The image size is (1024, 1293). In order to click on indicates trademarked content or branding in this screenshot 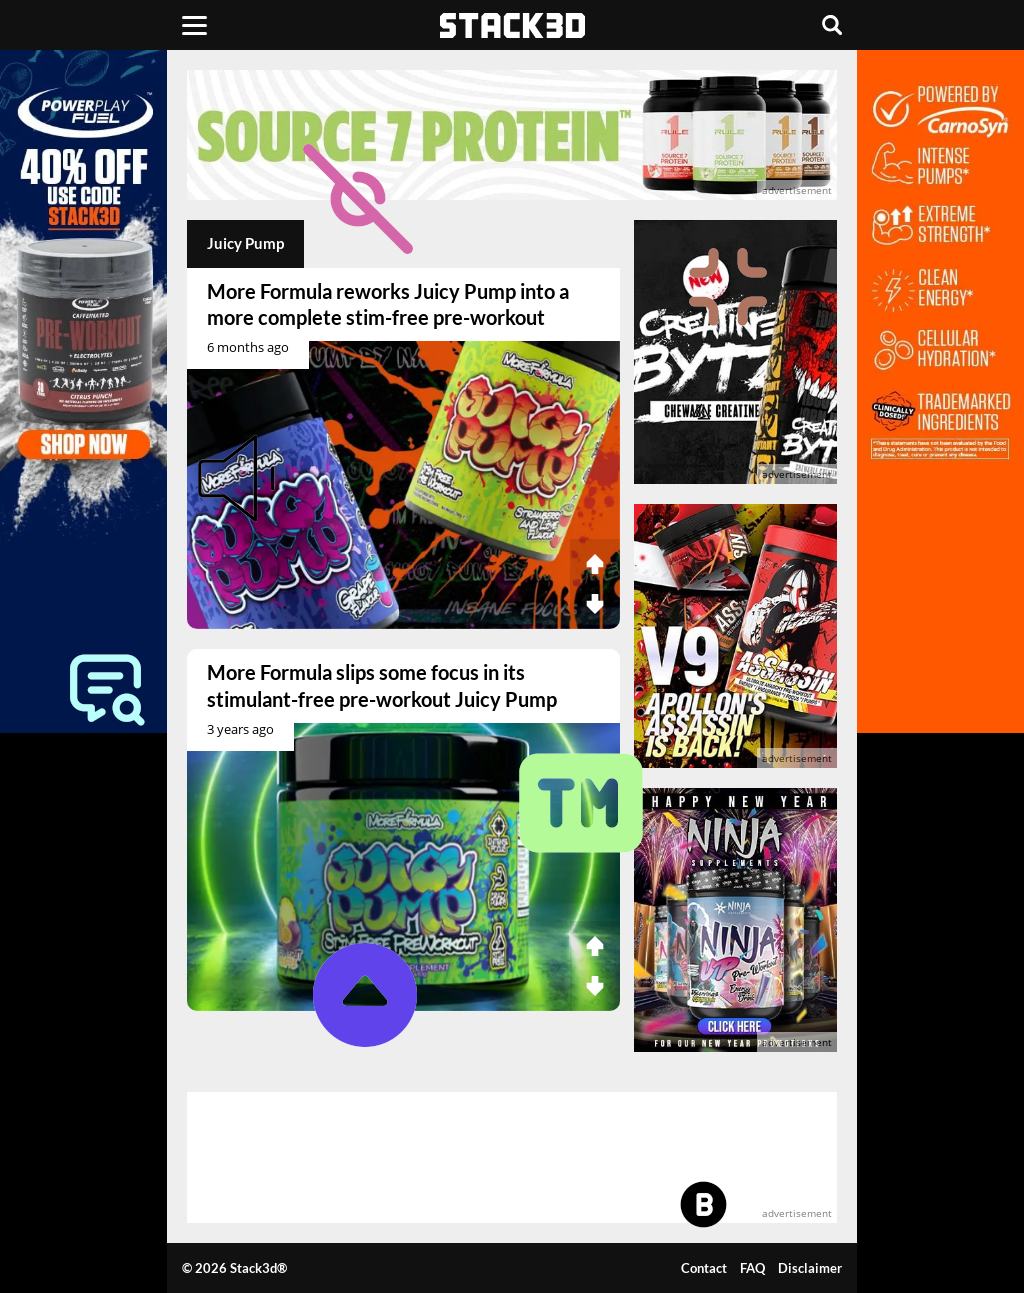, I will do `click(581, 803)`.